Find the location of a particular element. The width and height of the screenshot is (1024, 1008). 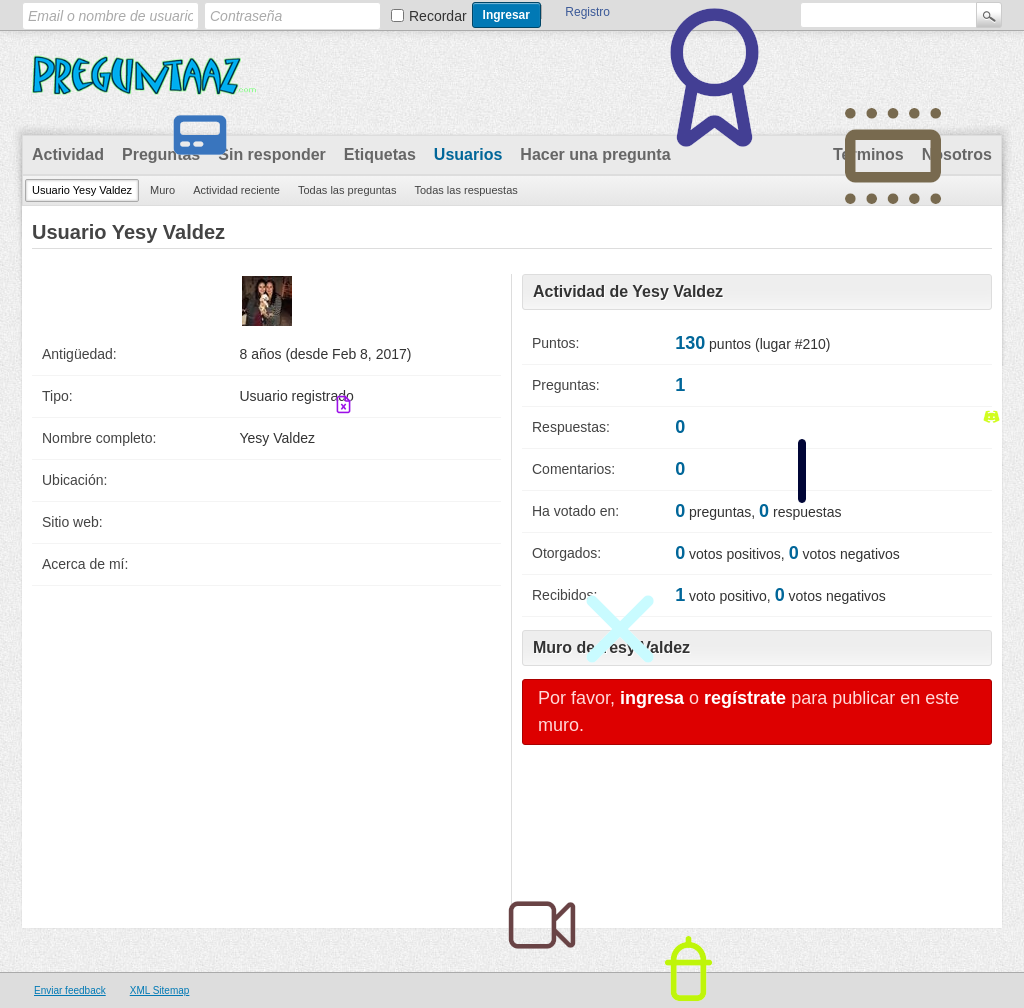

close a window or dialog is located at coordinates (620, 629).